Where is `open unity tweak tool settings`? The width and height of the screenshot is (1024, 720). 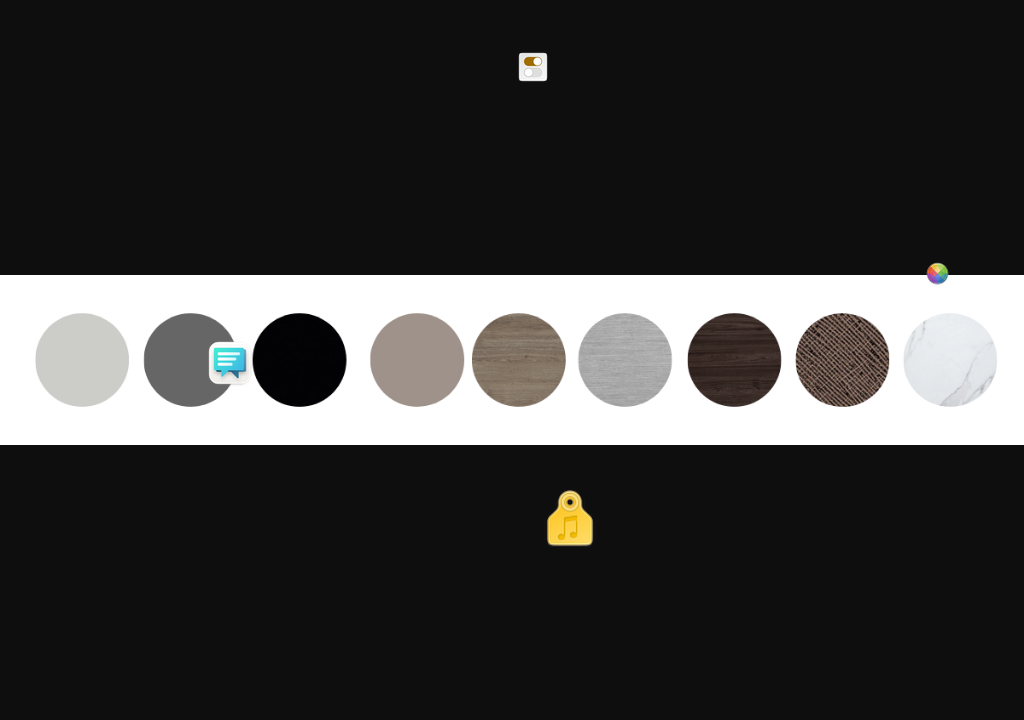 open unity tweak tool settings is located at coordinates (533, 67).